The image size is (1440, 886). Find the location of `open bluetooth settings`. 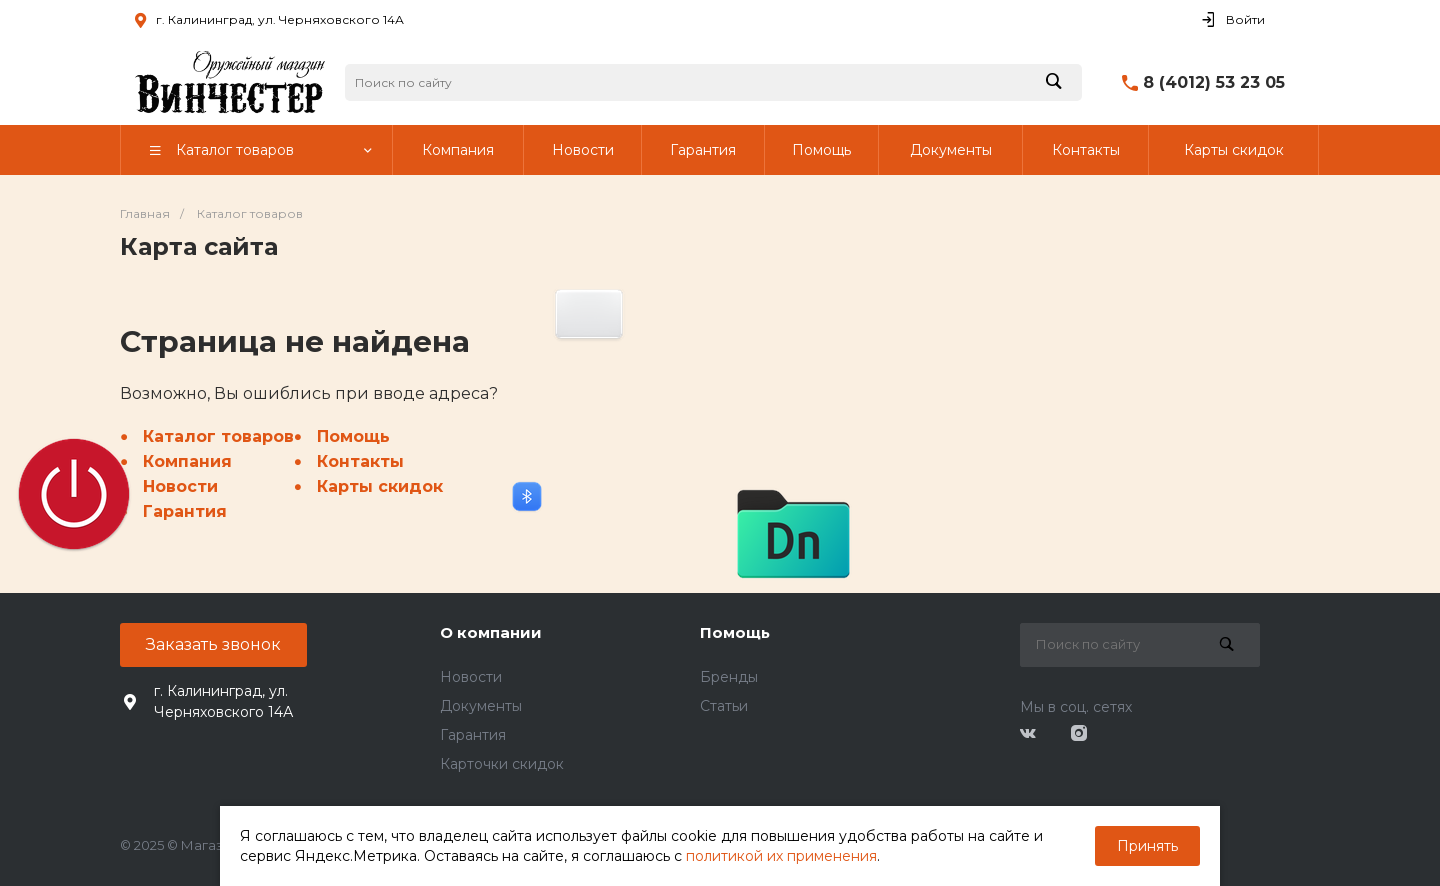

open bluetooth settings is located at coordinates (527, 497).